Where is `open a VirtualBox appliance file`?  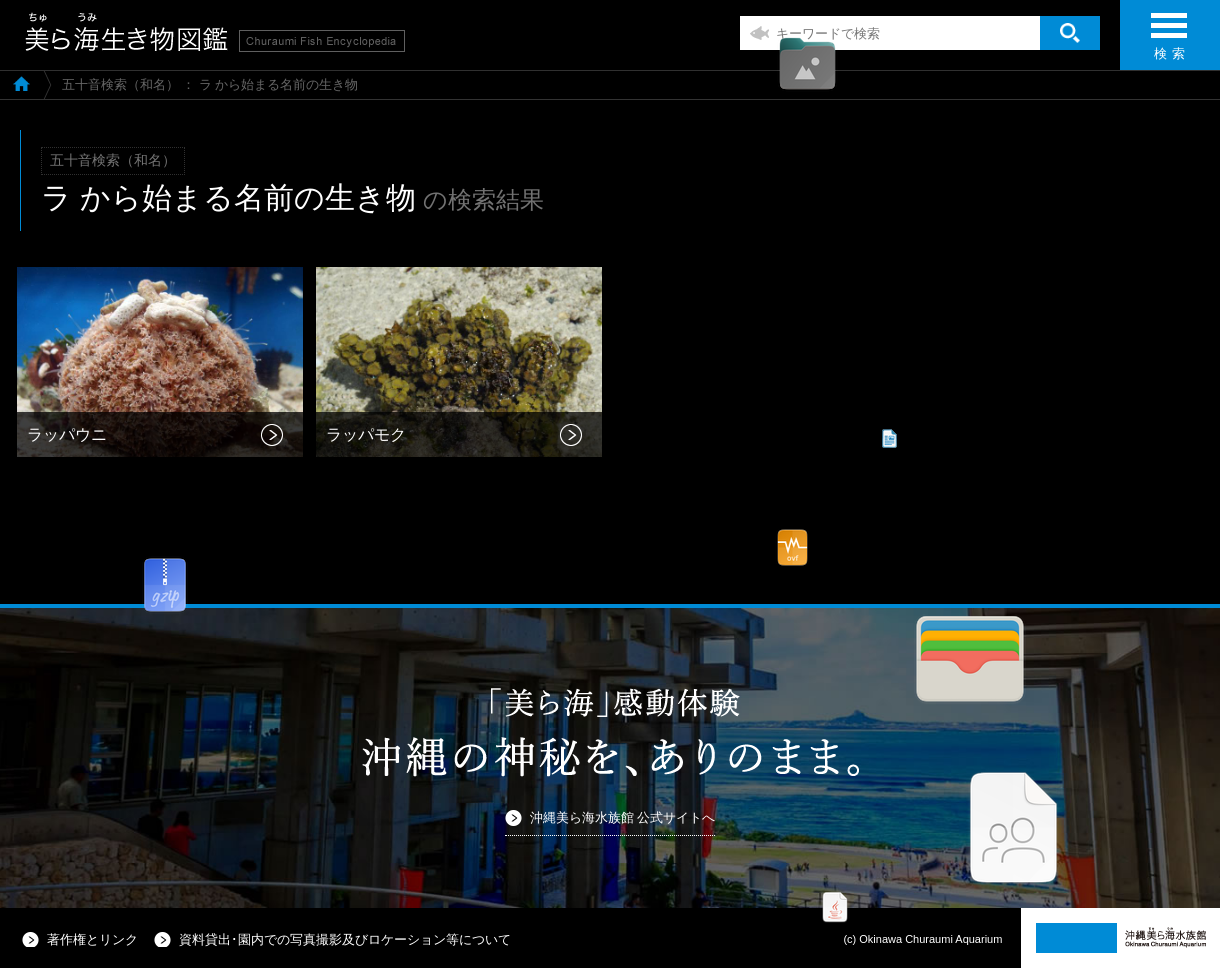 open a VirtualBox appliance file is located at coordinates (792, 547).